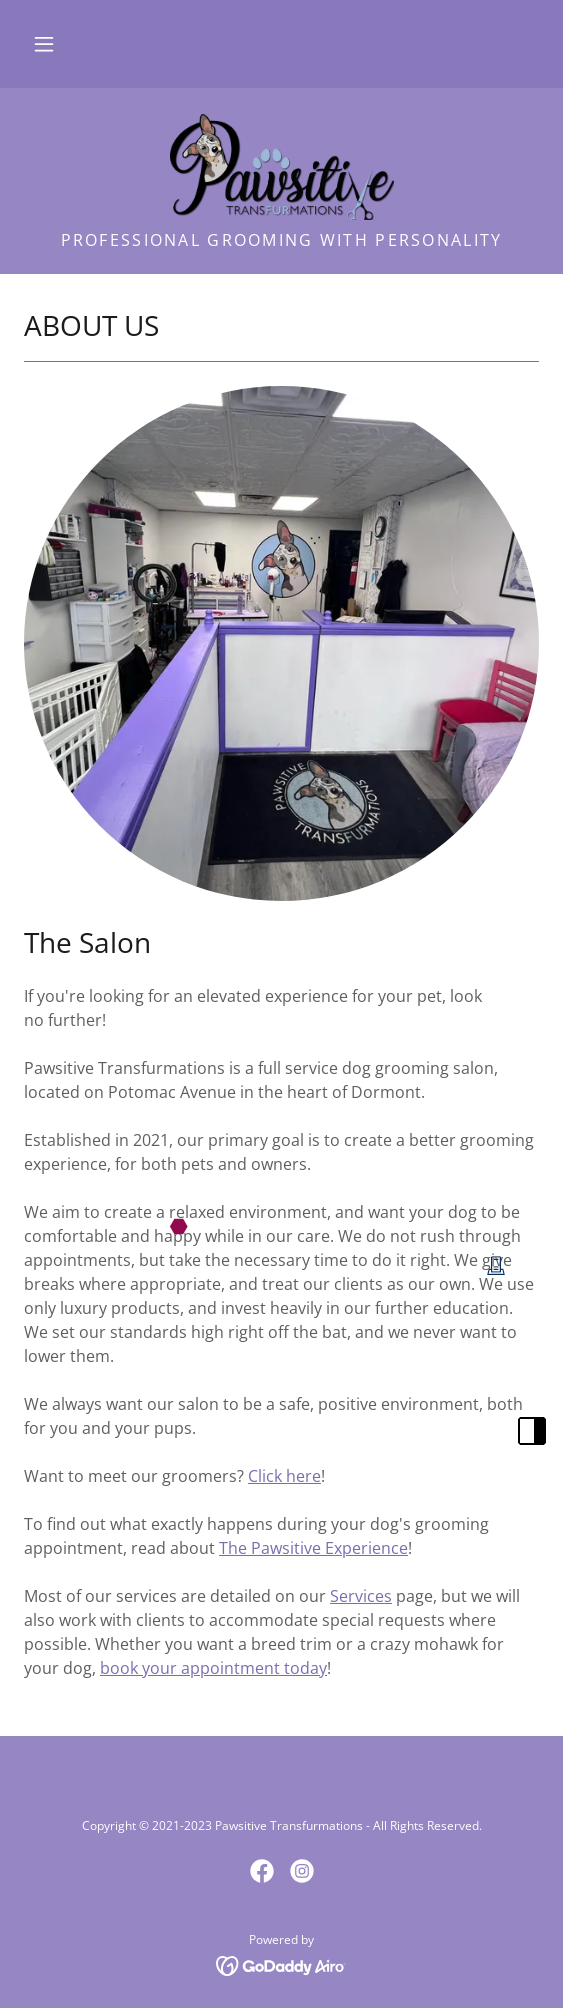 Image resolution: width=563 pixels, height=2008 pixels. I want to click on view server environment settings, so click(496, 1265).